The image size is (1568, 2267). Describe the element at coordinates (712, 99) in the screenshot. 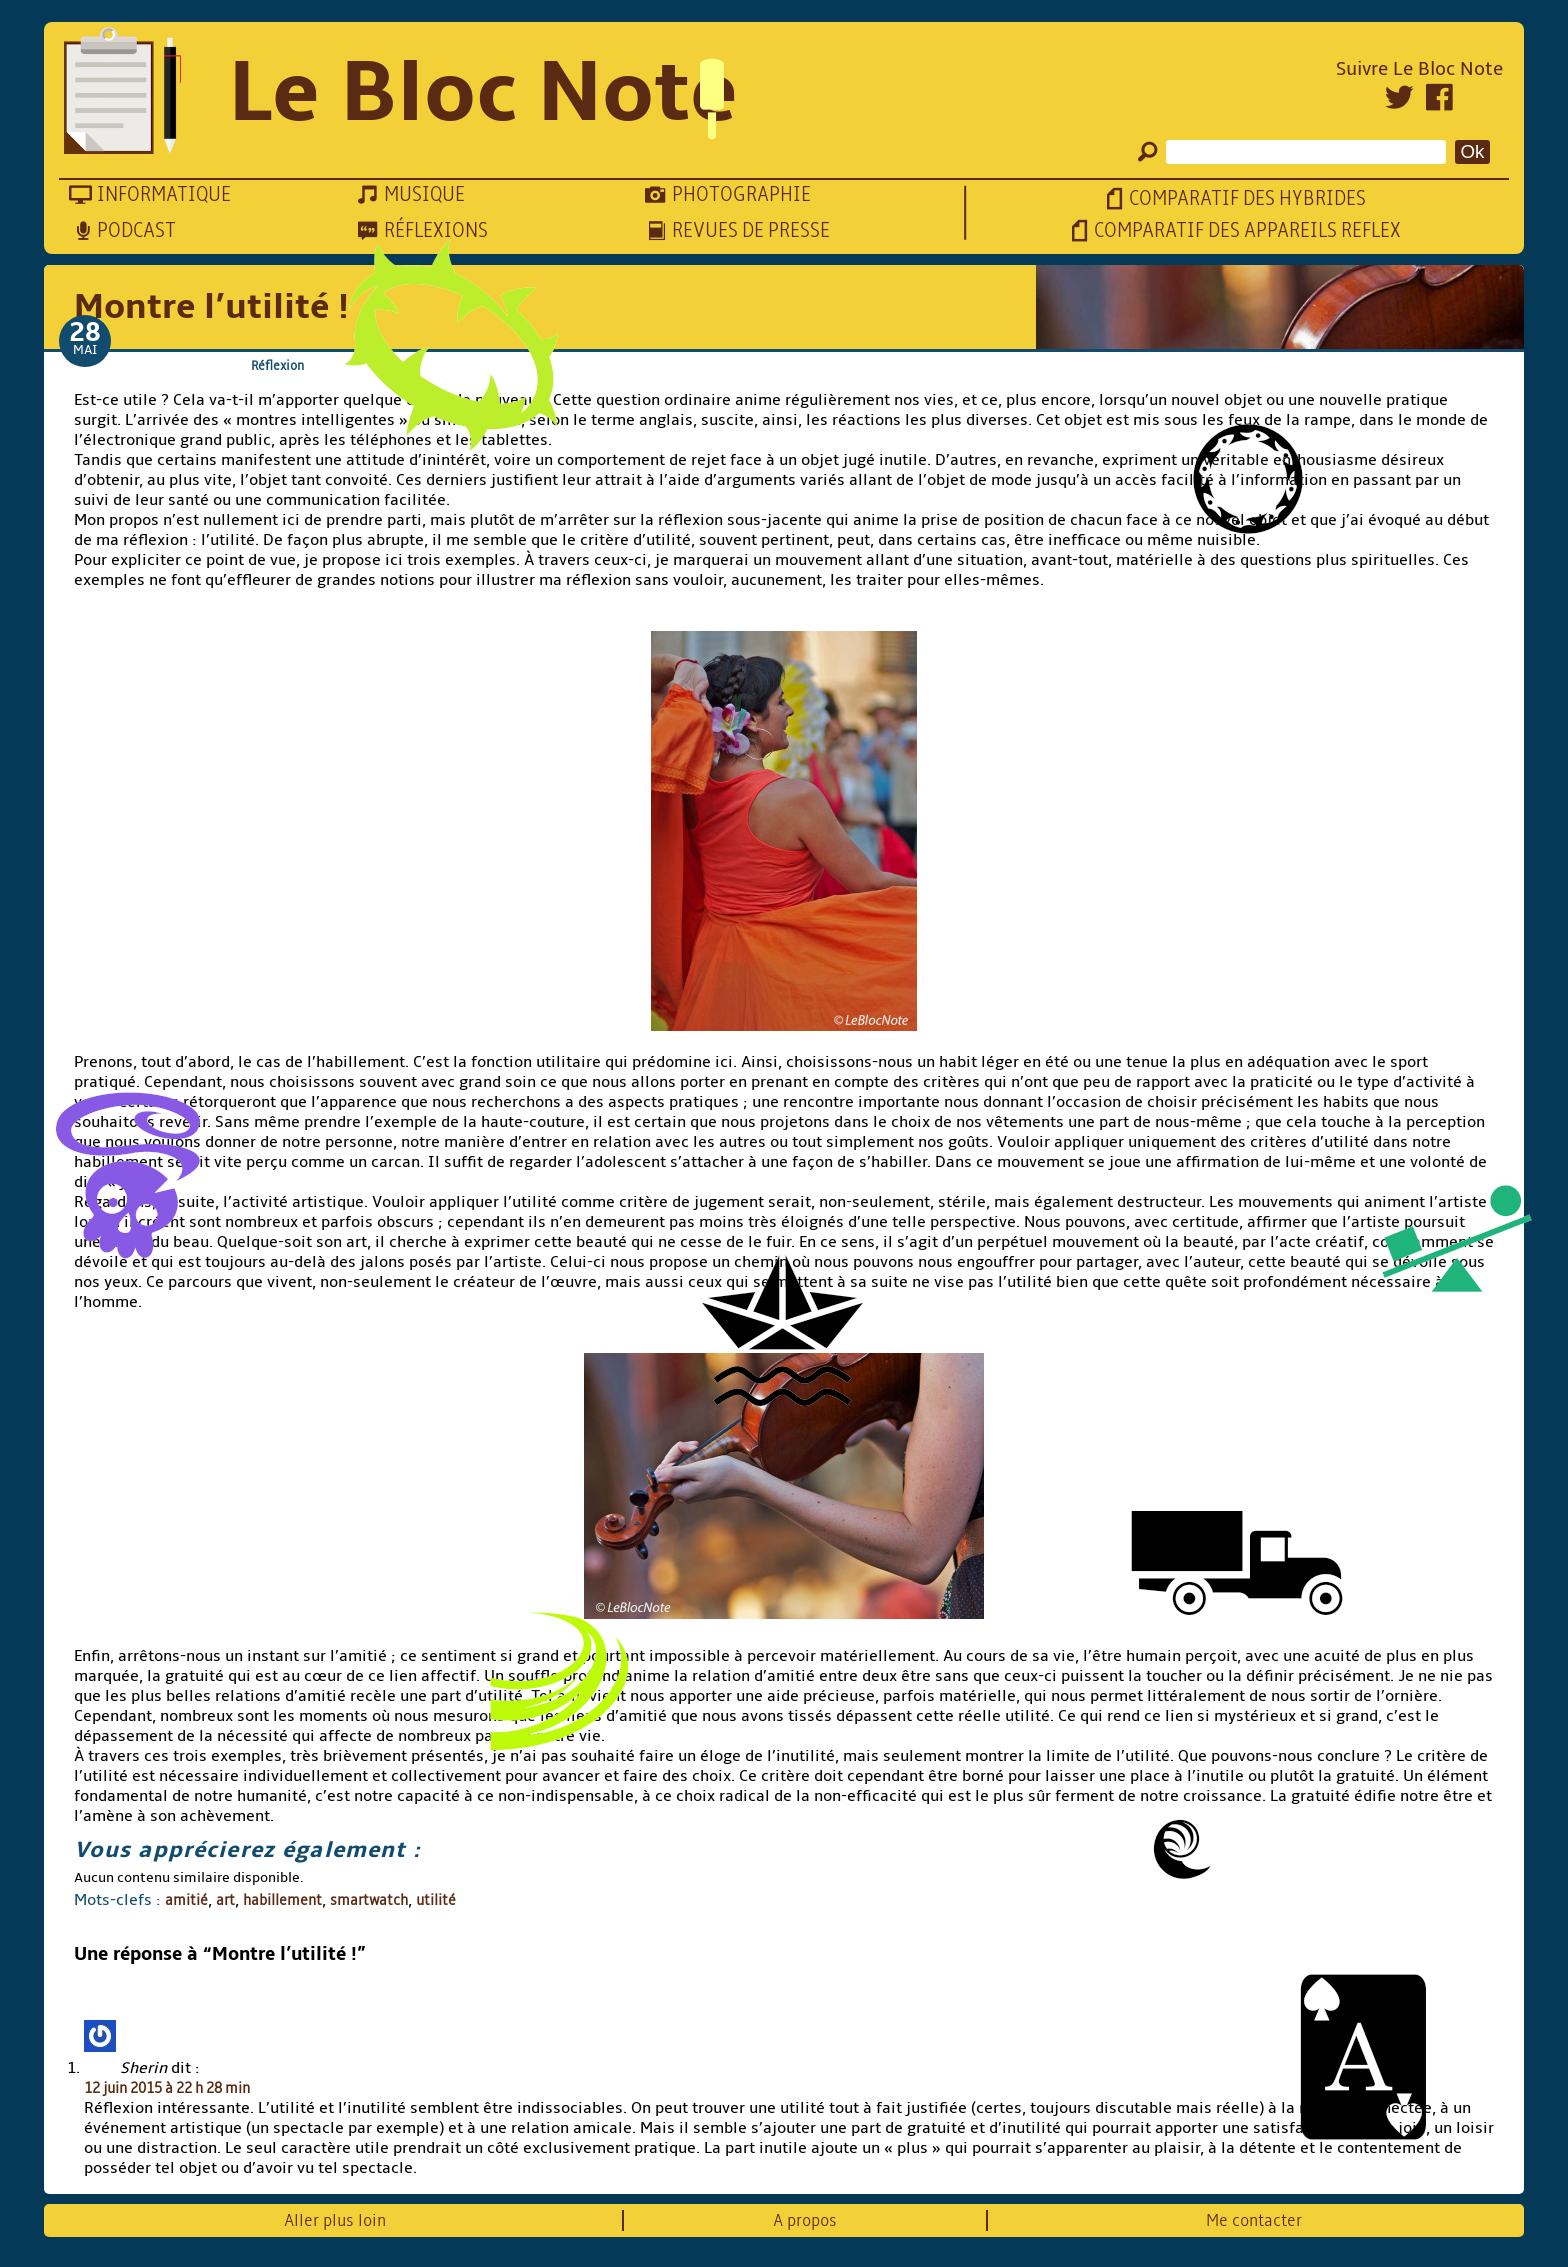

I see `select ice pop or popsicle treat` at that location.